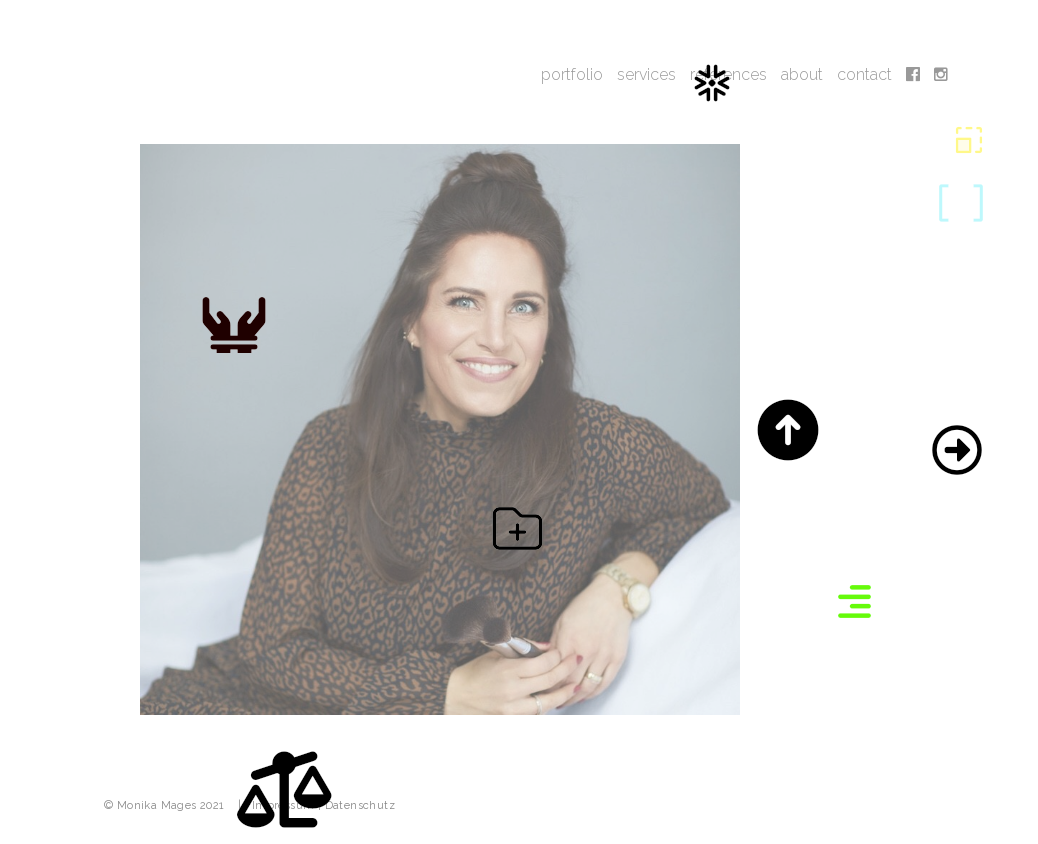 This screenshot has height=844, width=1038. Describe the element at coordinates (961, 203) in the screenshot. I see `indicates an array data type in code` at that location.